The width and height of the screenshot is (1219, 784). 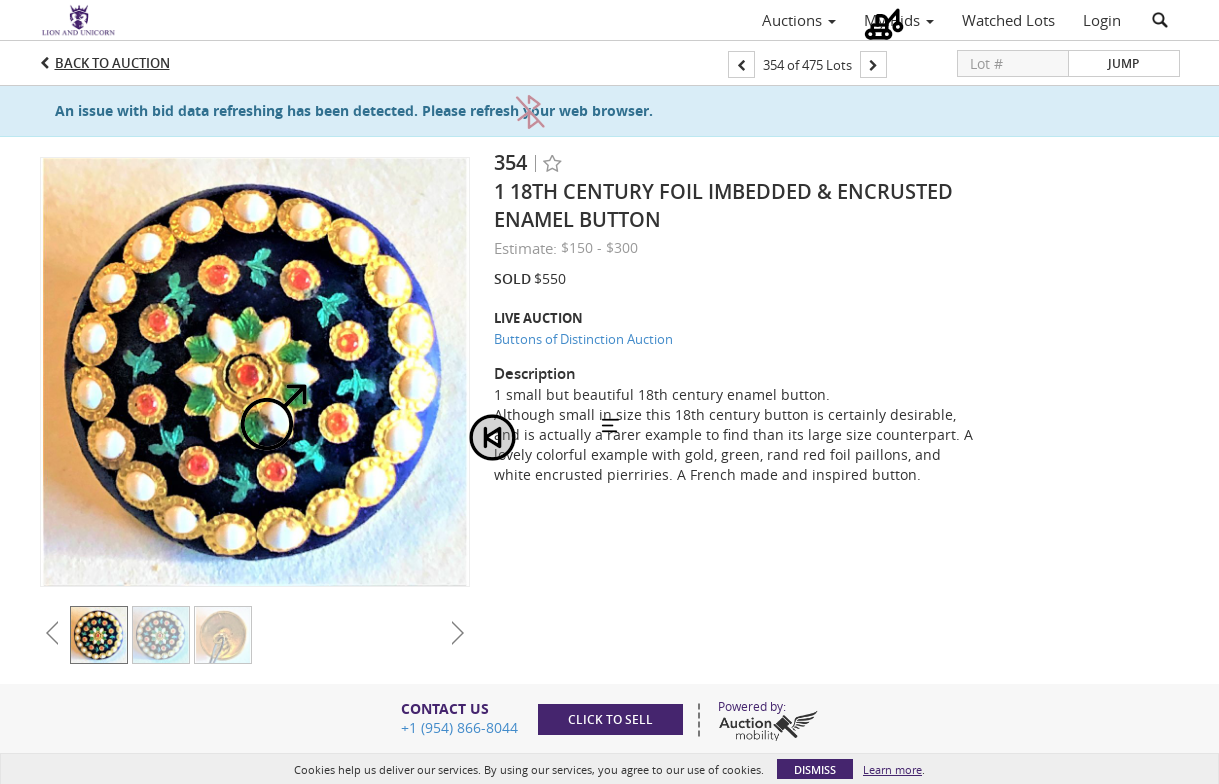 I want to click on indicates male gender selection, so click(x=275, y=416).